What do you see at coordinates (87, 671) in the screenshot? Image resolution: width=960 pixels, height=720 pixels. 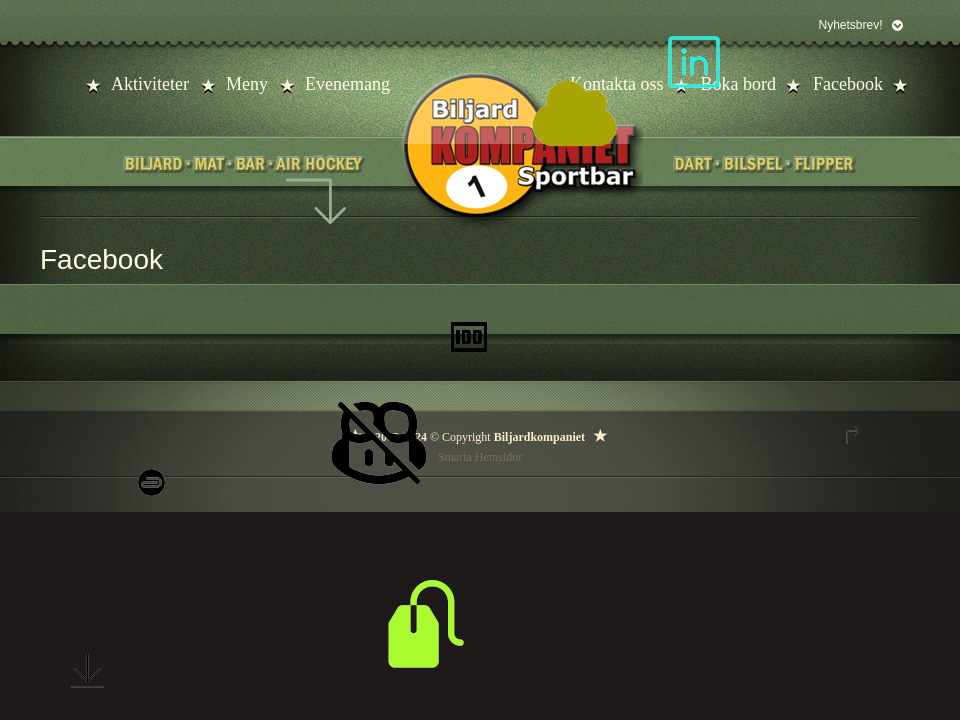 I see `download a file or document` at bounding box center [87, 671].